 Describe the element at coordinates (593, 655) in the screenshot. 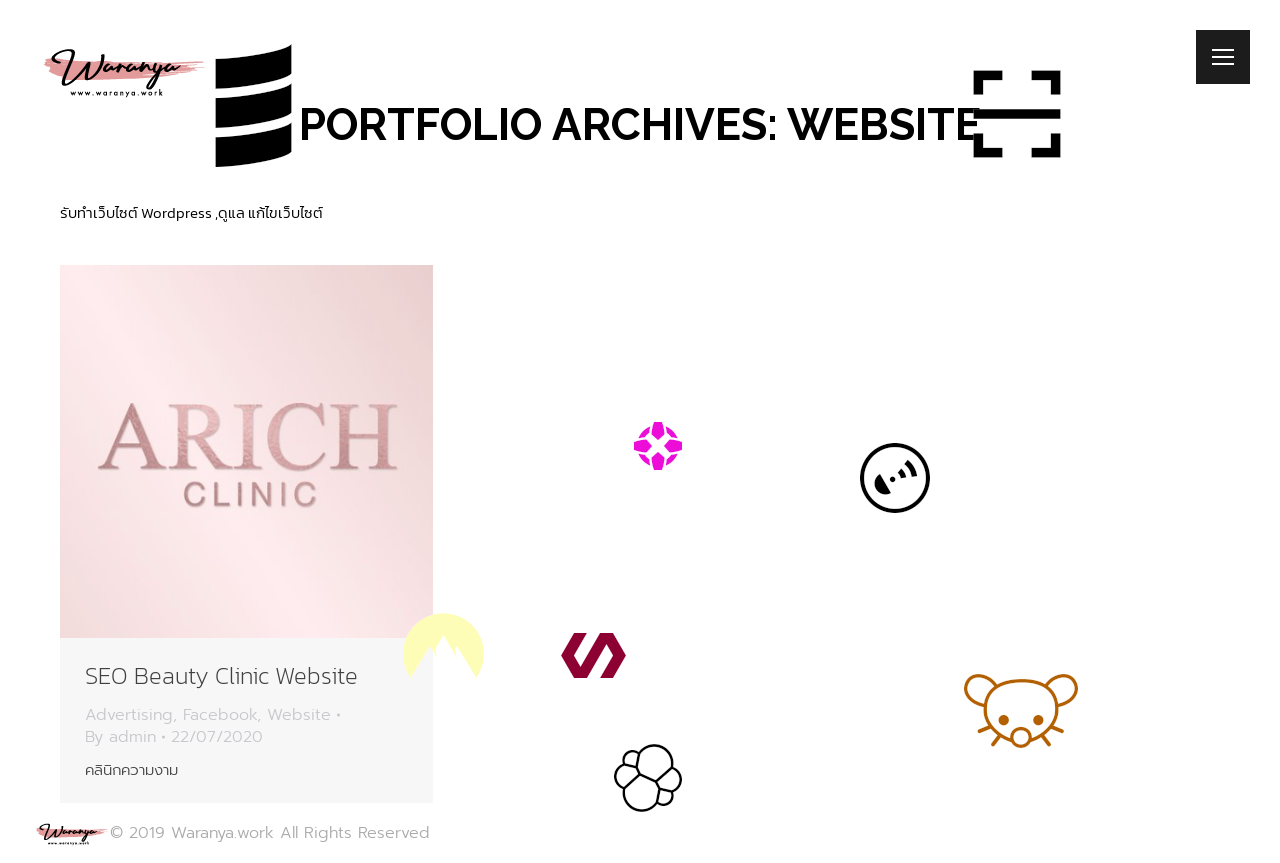

I see `polymer project logo` at that location.